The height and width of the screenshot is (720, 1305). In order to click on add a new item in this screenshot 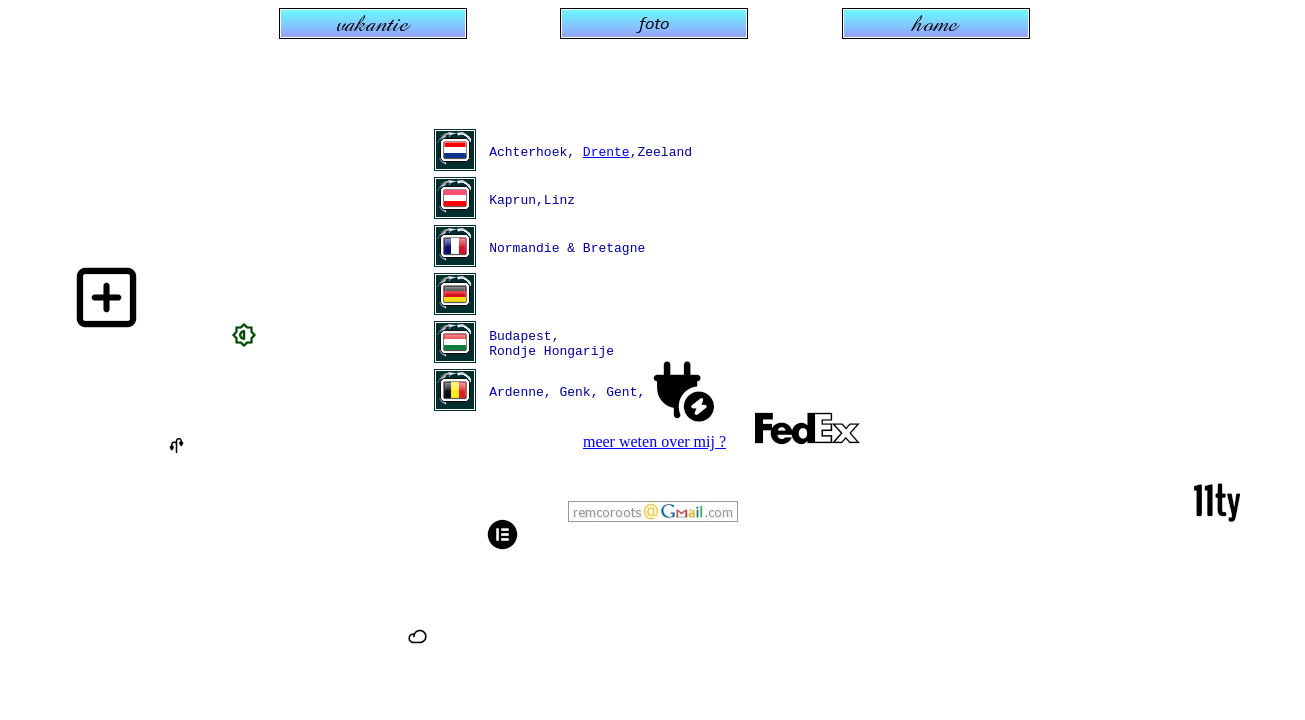, I will do `click(106, 297)`.